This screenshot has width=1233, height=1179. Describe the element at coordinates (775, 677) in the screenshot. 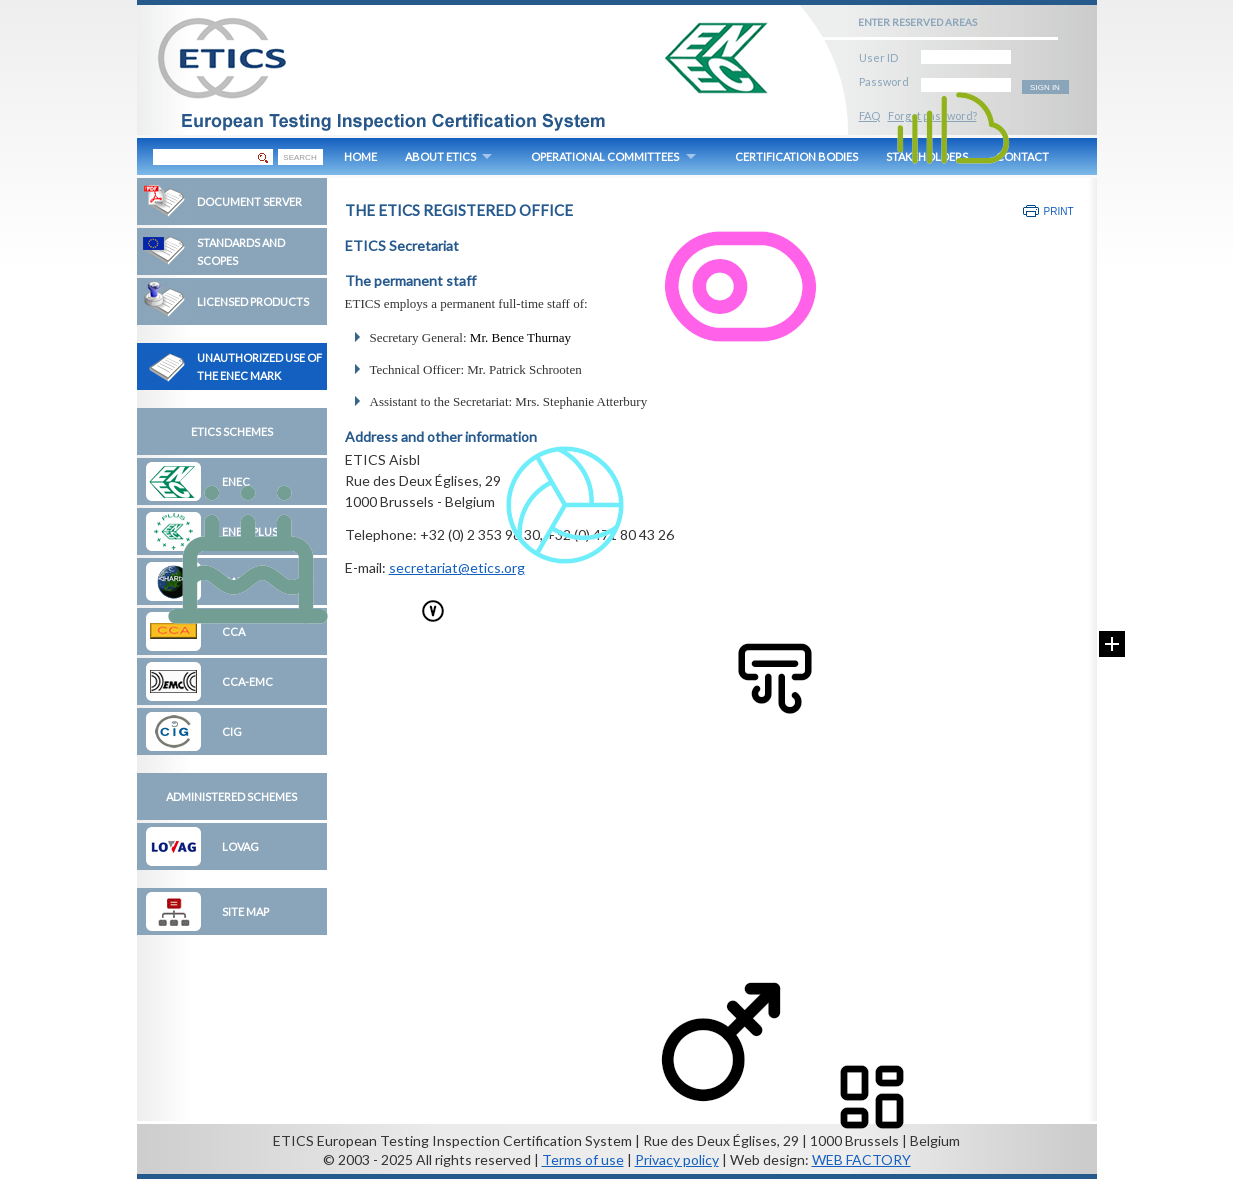

I see `adjust air conditioning or ventilation settings` at that location.